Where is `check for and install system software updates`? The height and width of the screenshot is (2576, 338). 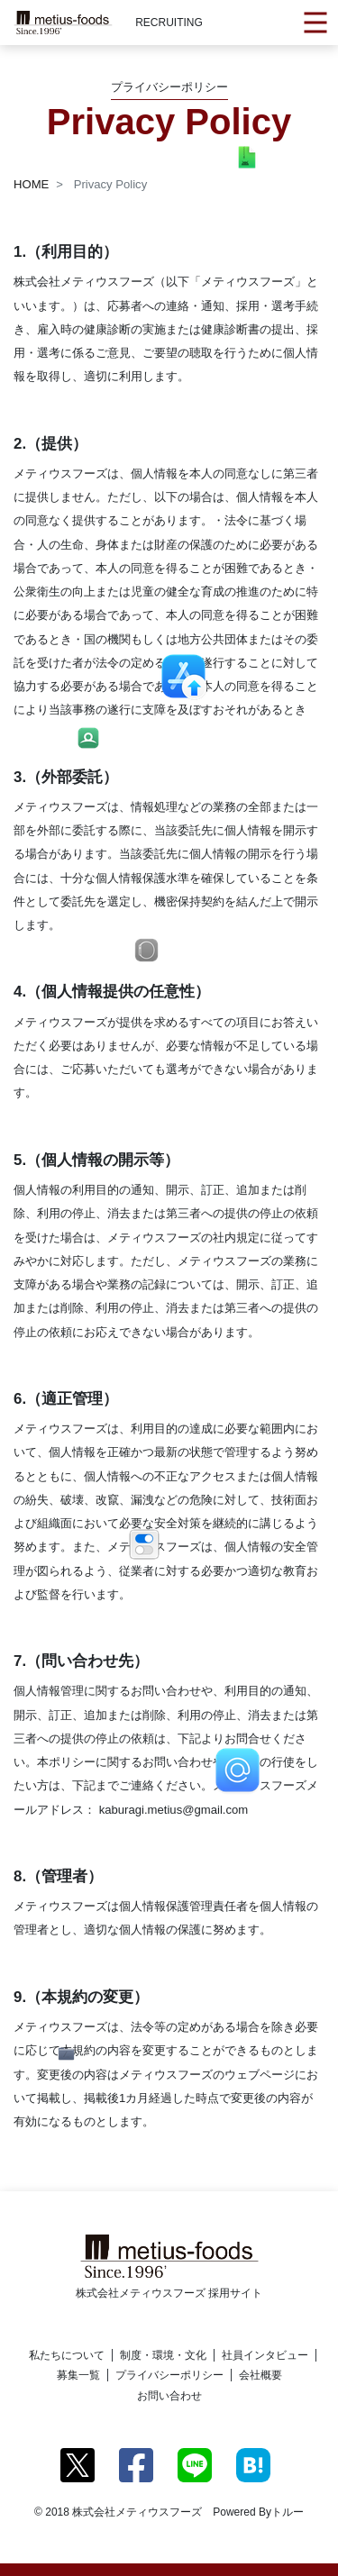
check for and install system software updates is located at coordinates (183, 676).